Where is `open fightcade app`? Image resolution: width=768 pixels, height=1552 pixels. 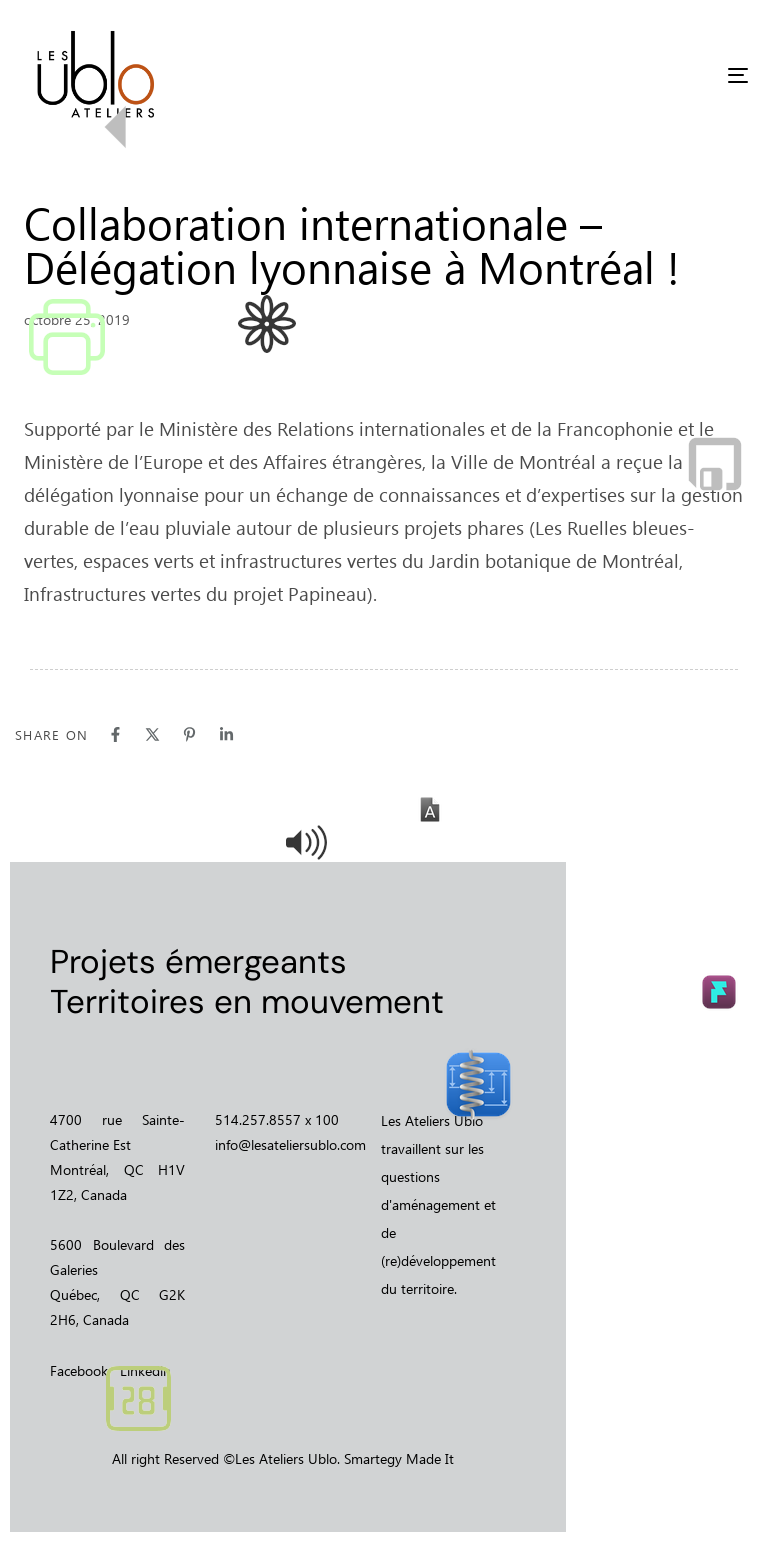 open fightcade app is located at coordinates (719, 992).